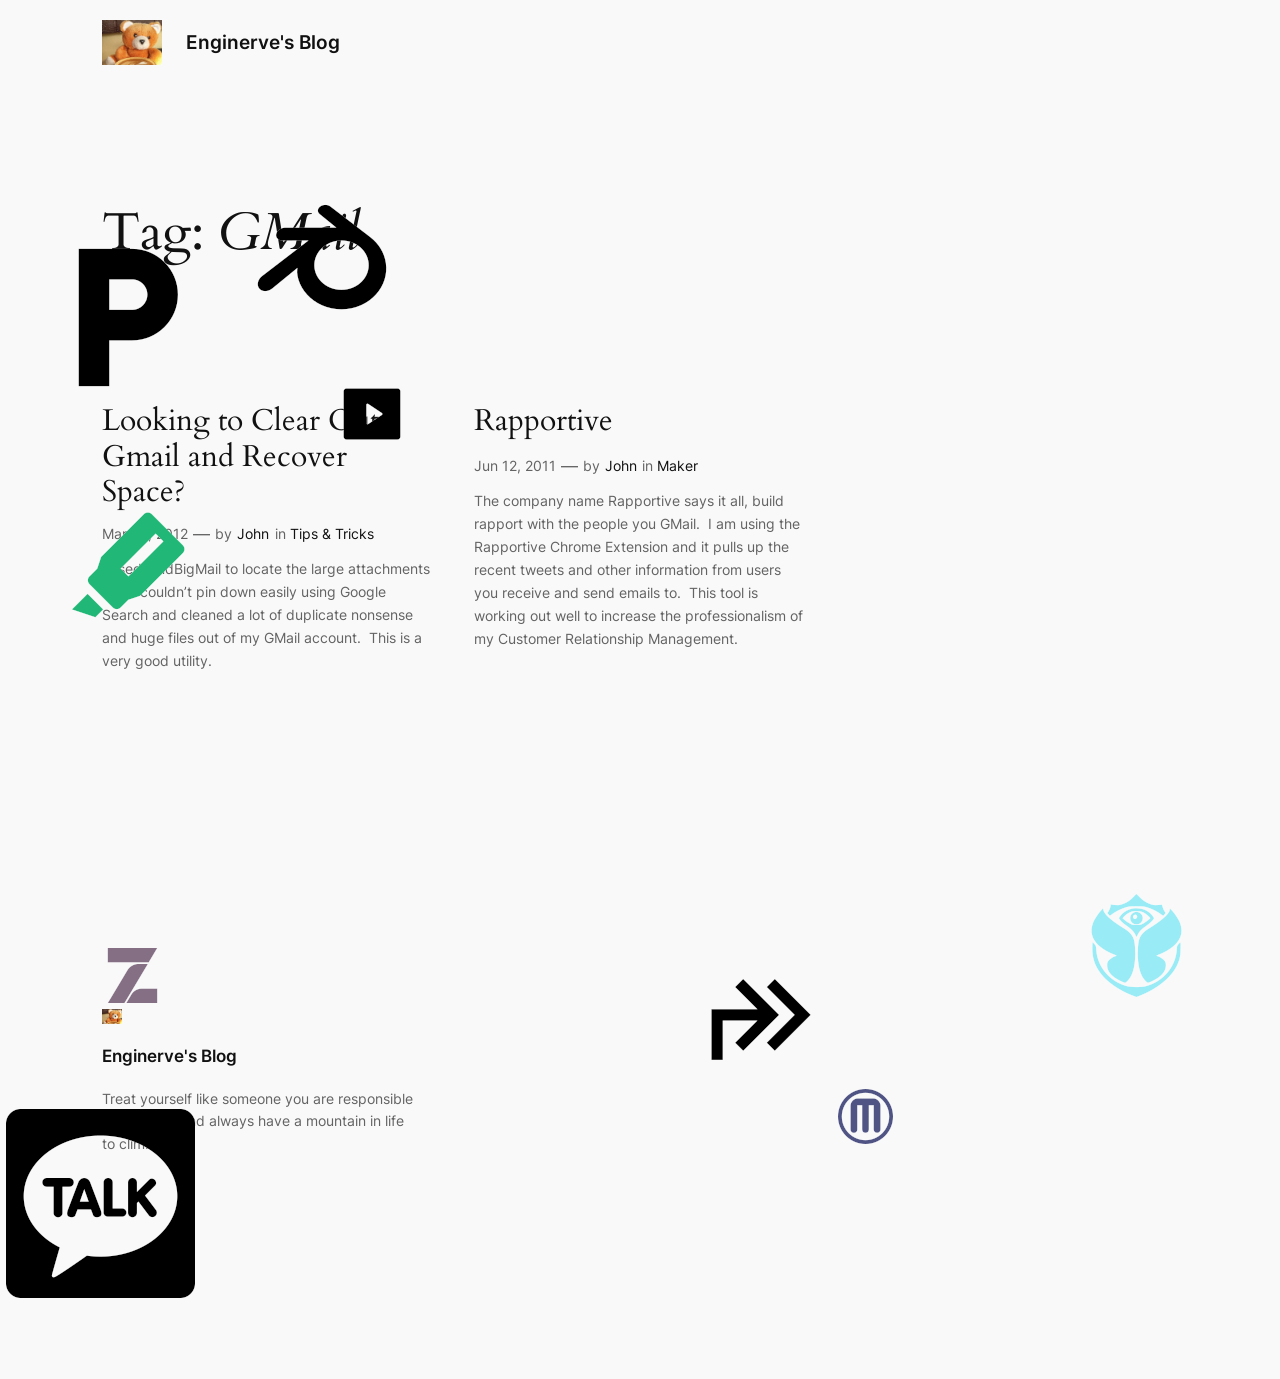  What do you see at coordinates (132, 975) in the screenshot?
I see `OpenZeppelin brand logo` at bounding box center [132, 975].